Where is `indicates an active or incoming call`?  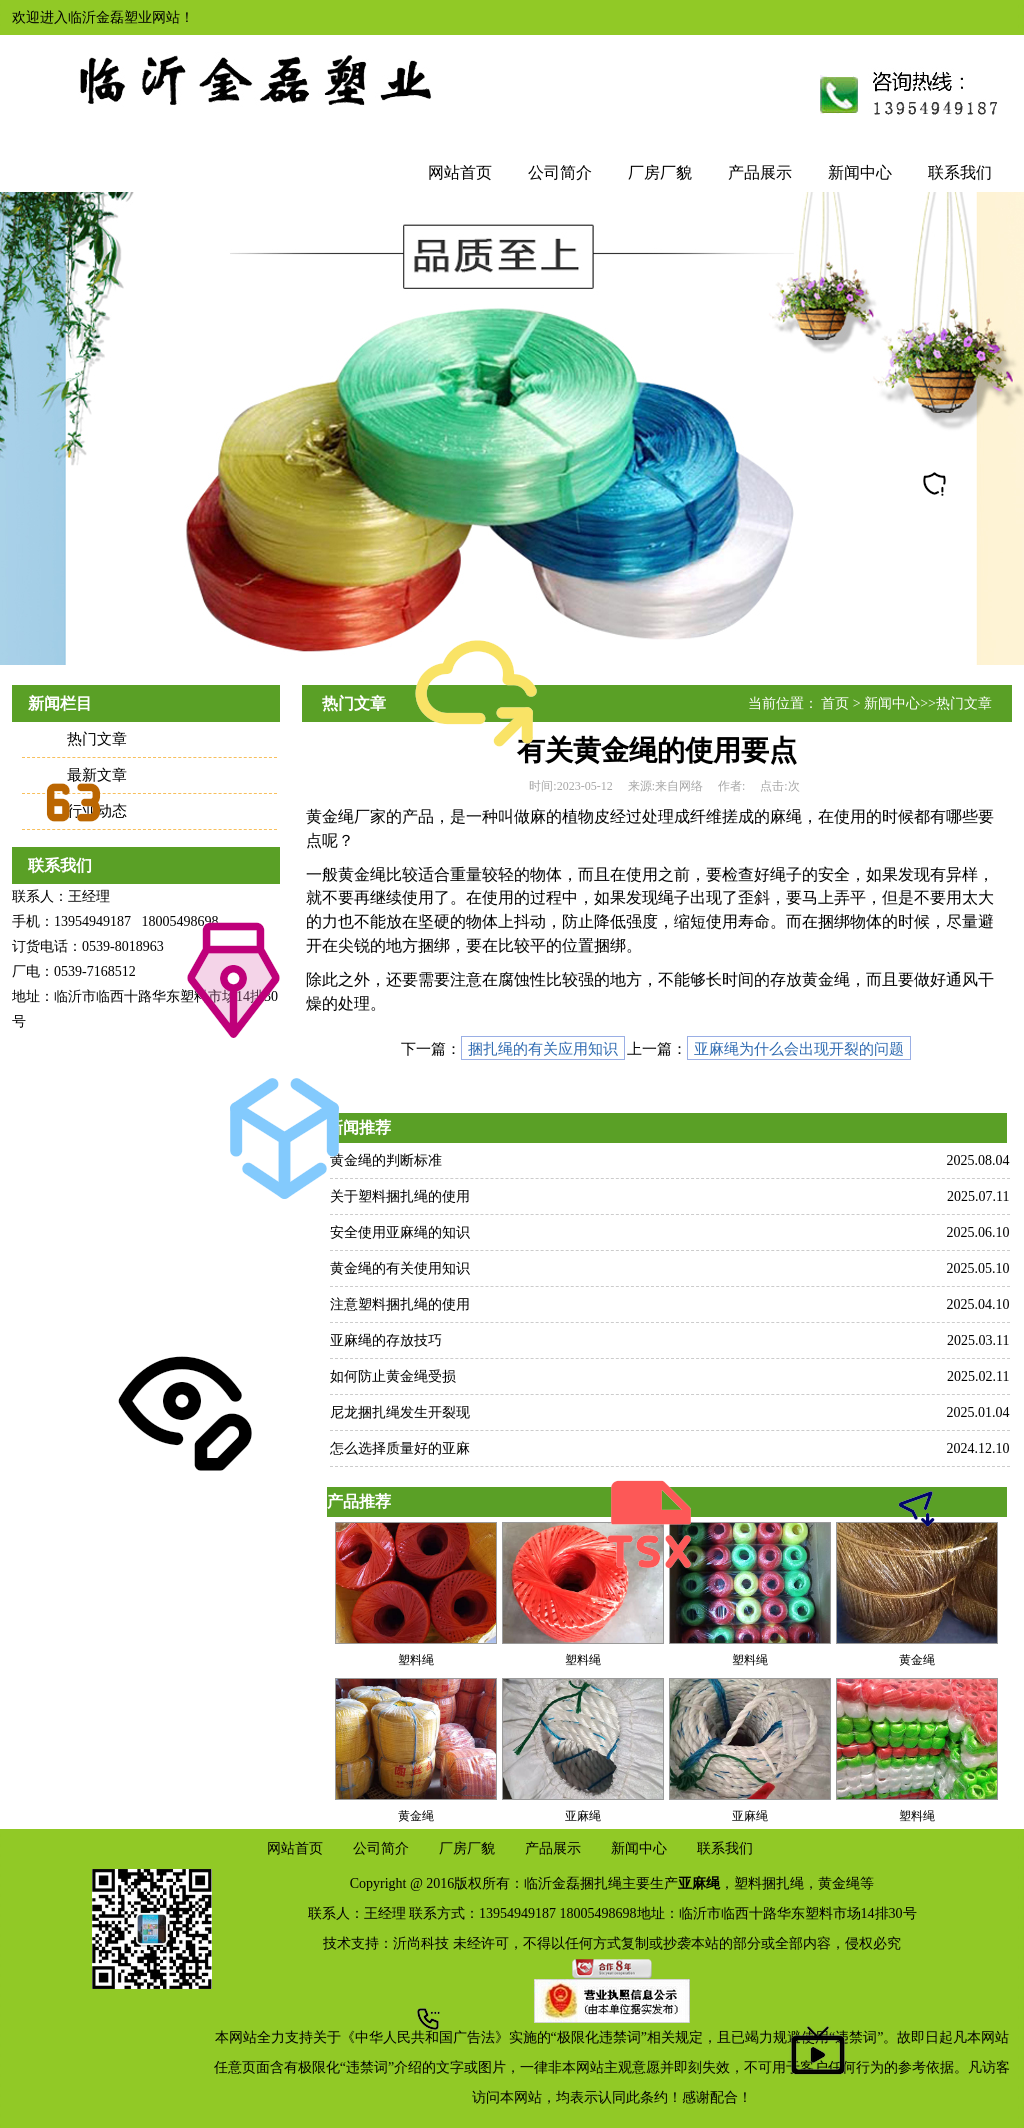
indicates an active or incoming call is located at coordinates (428, 2018).